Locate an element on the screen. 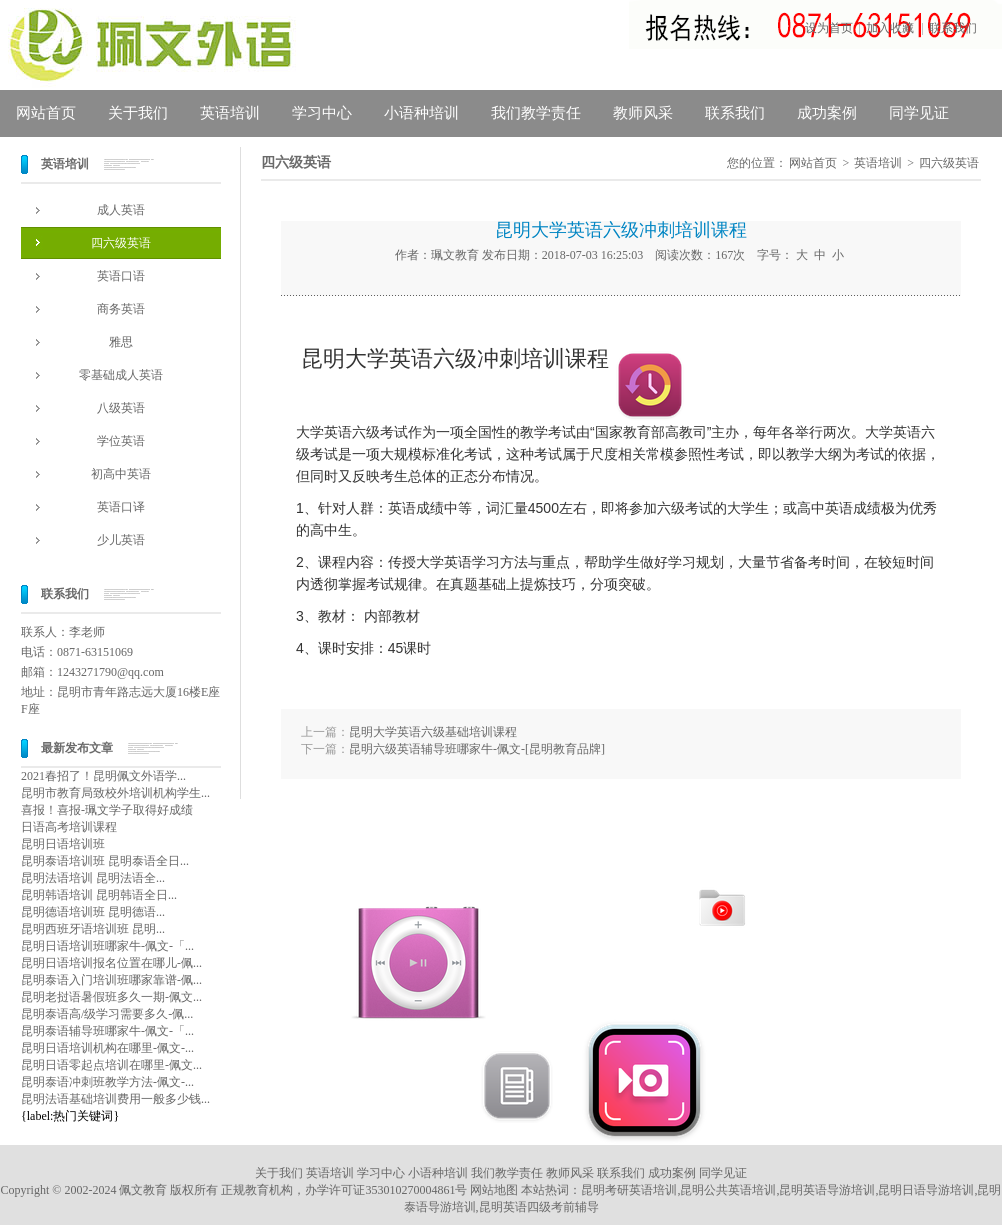  open youtube music downloads folder is located at coordinates (722, 909).